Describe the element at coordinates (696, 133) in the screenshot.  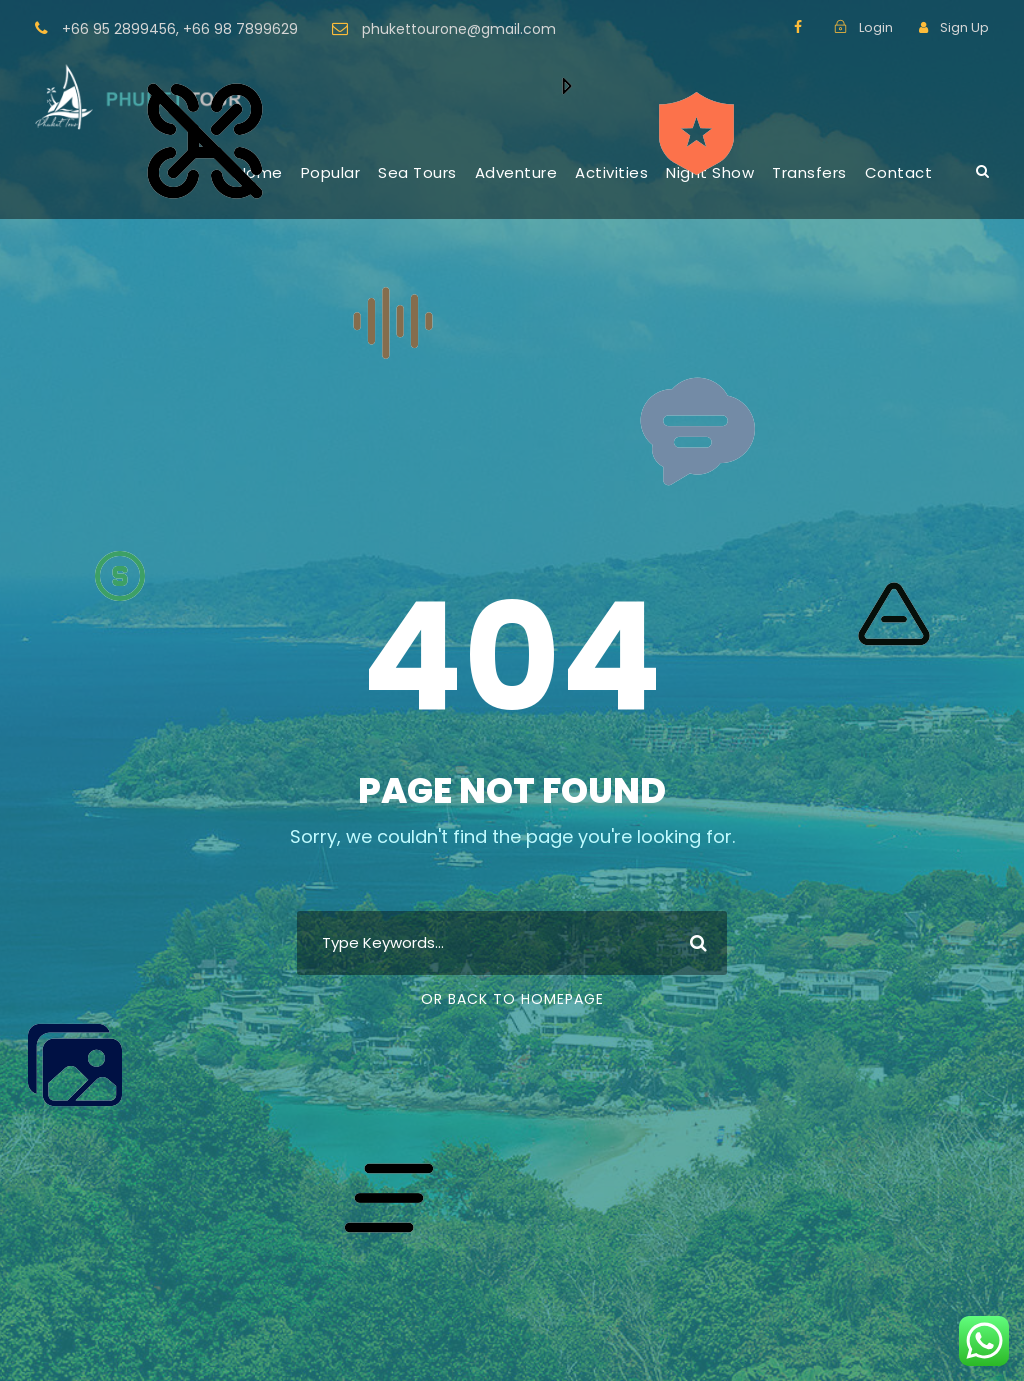
I see `view security or protection settings` at that location.